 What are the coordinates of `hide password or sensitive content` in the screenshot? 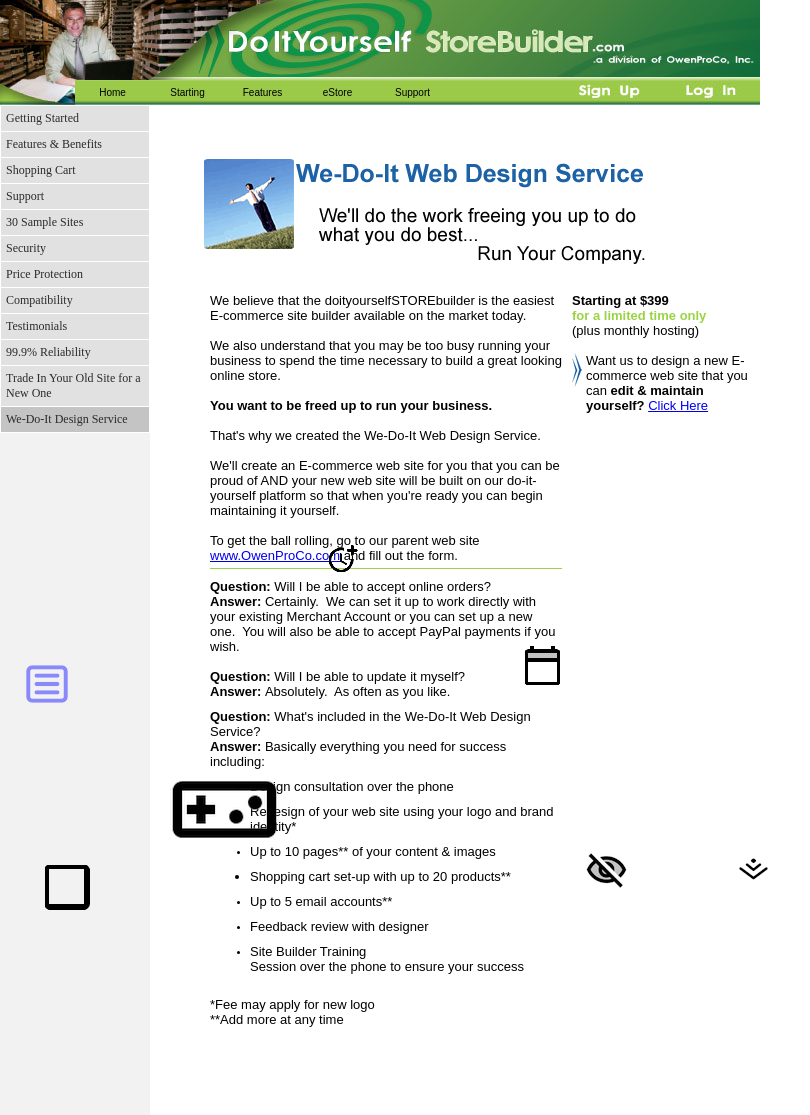 It's located at (606, 870).